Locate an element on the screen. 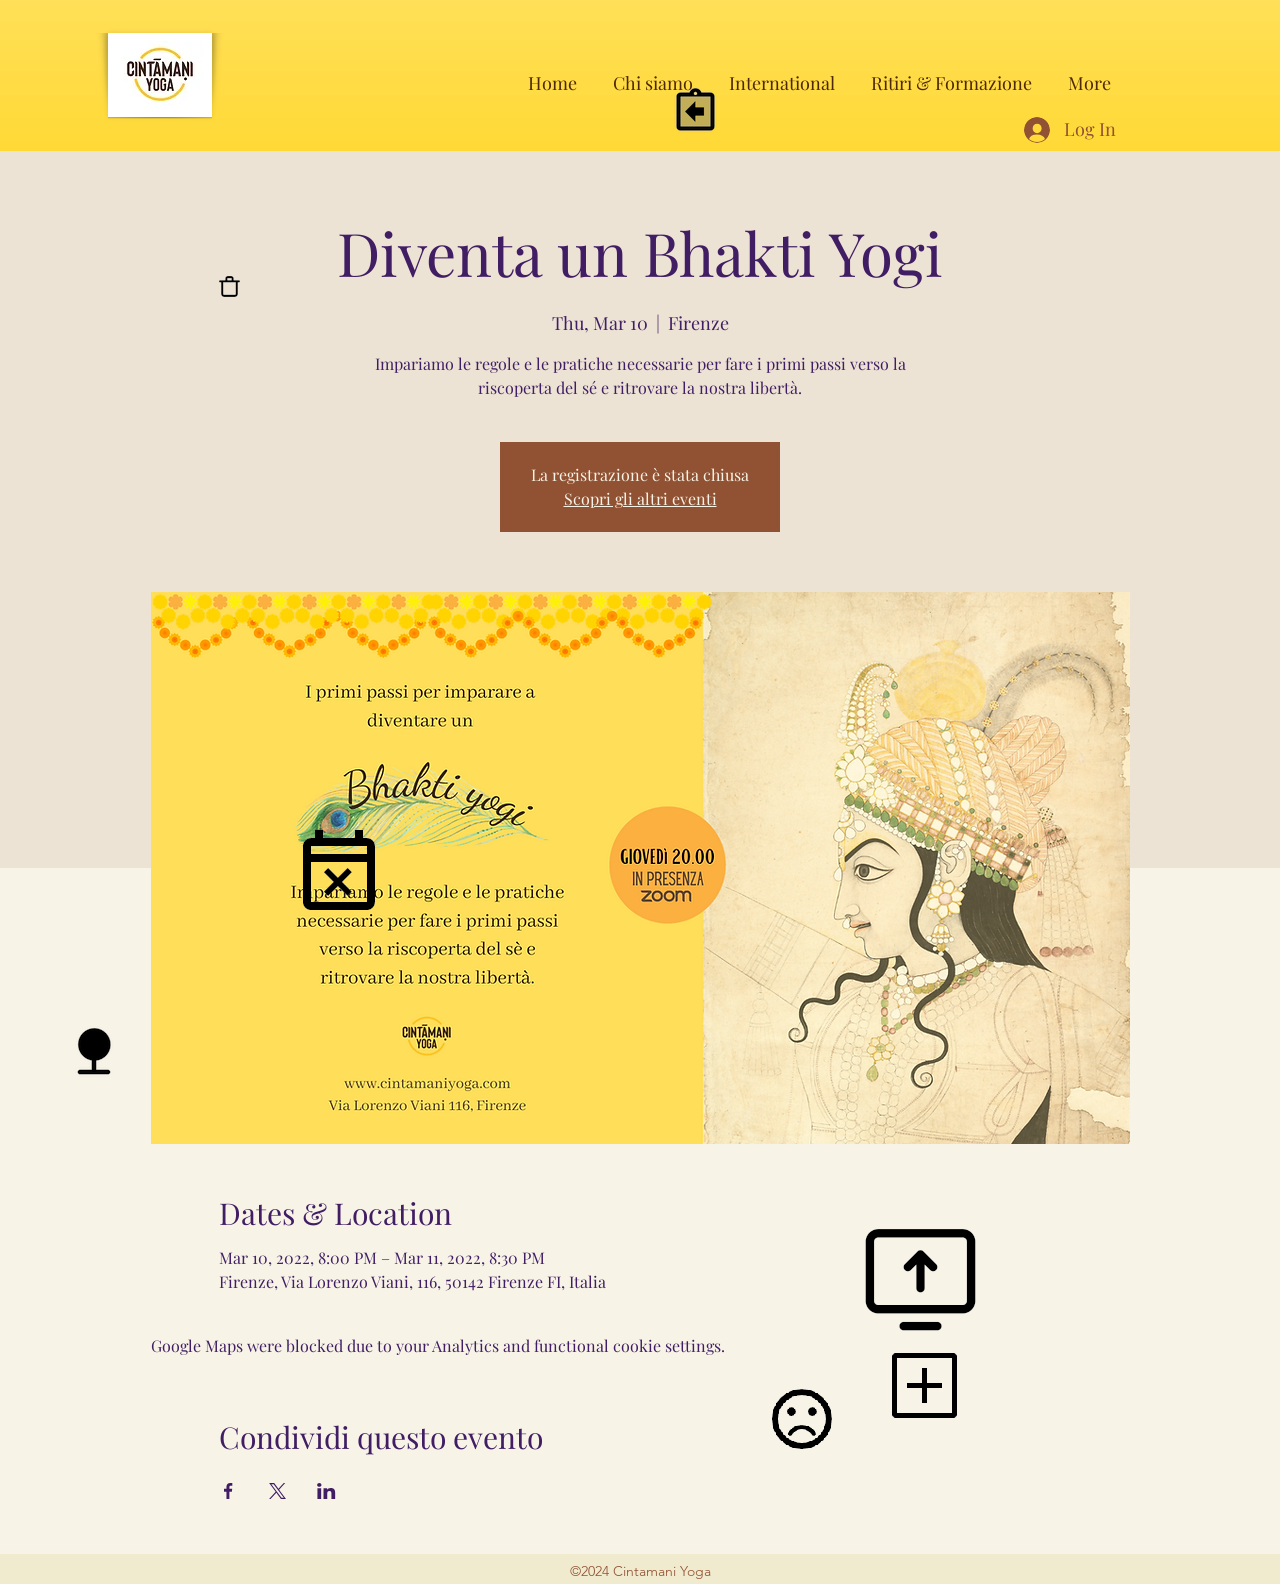  return or send back an assignment is located at coordinates (695, 111).